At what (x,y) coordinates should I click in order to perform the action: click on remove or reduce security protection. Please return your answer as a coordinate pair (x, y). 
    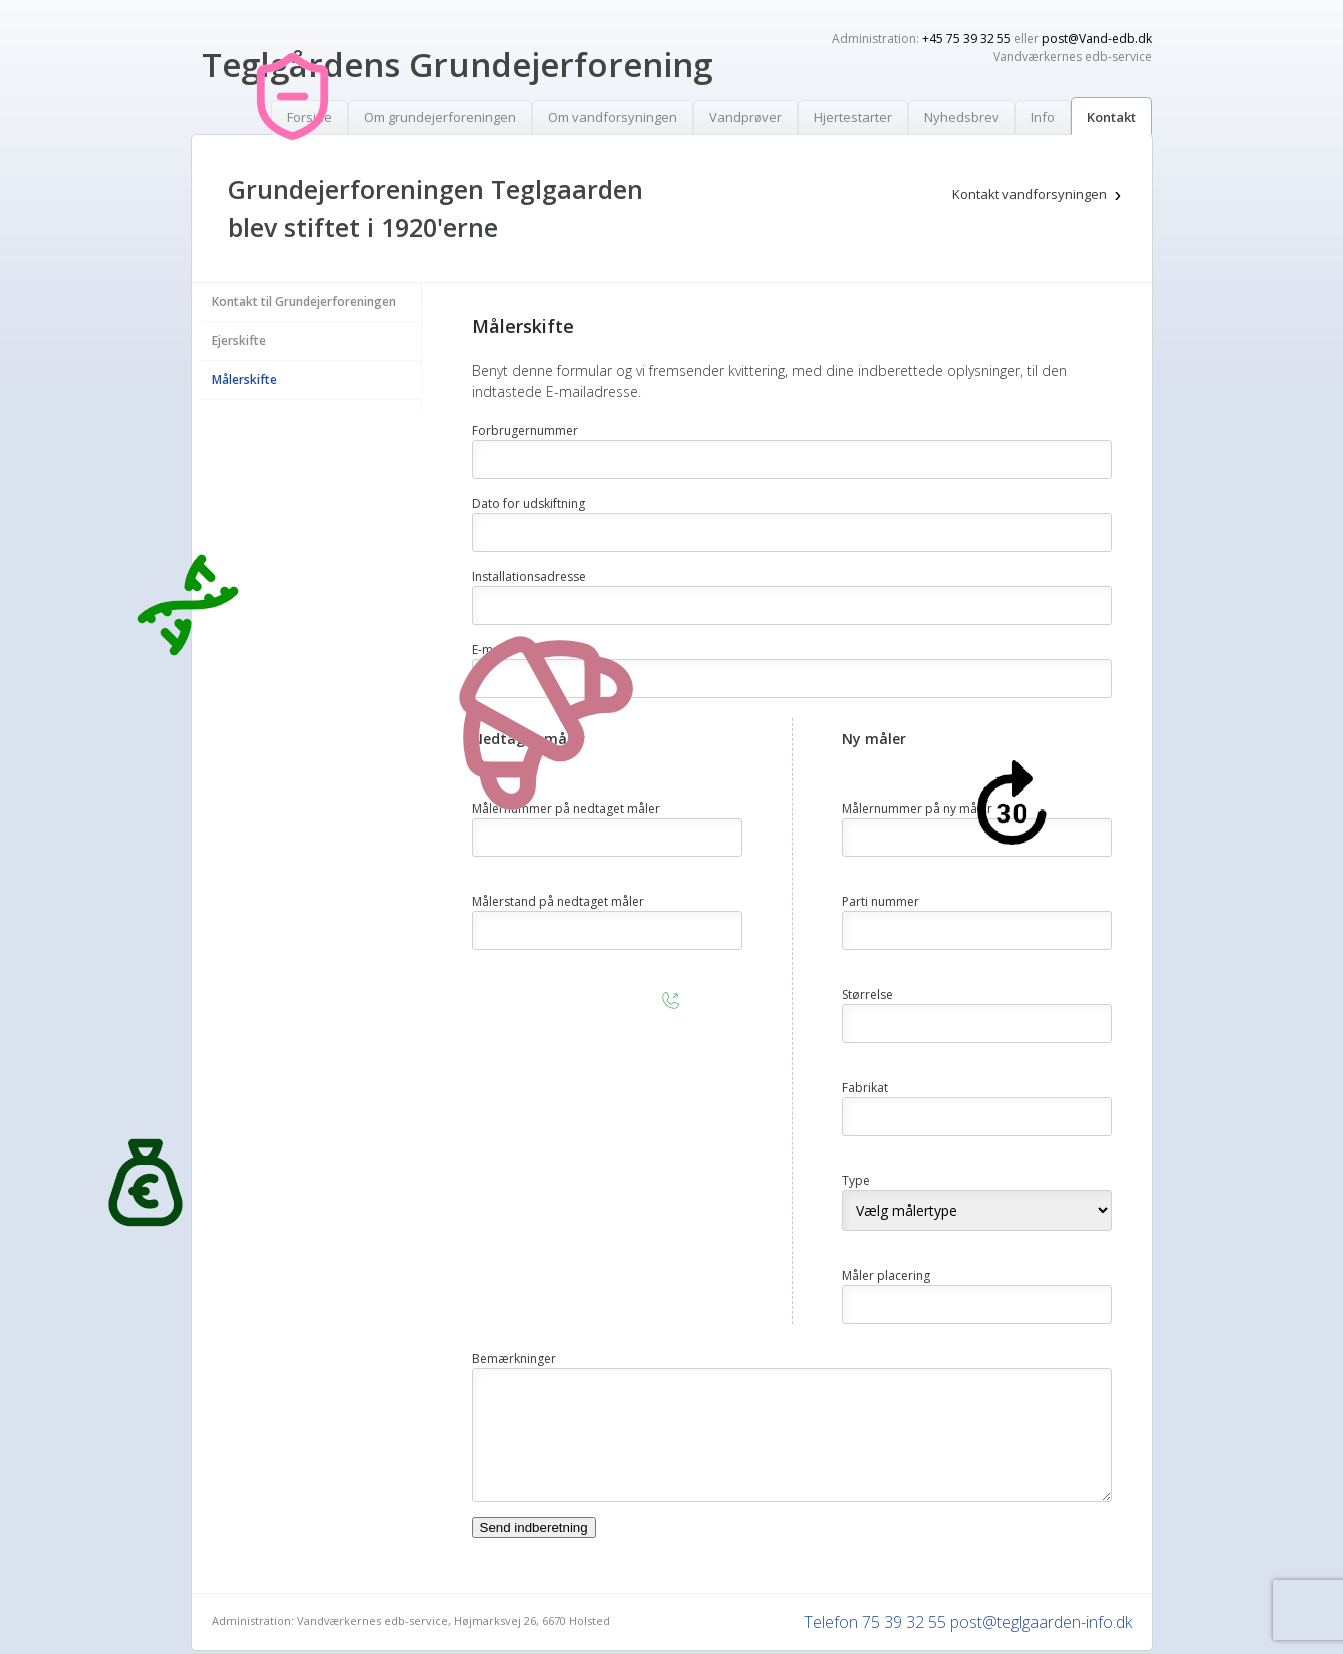
    Looking at the image, I should click on (292, 96).